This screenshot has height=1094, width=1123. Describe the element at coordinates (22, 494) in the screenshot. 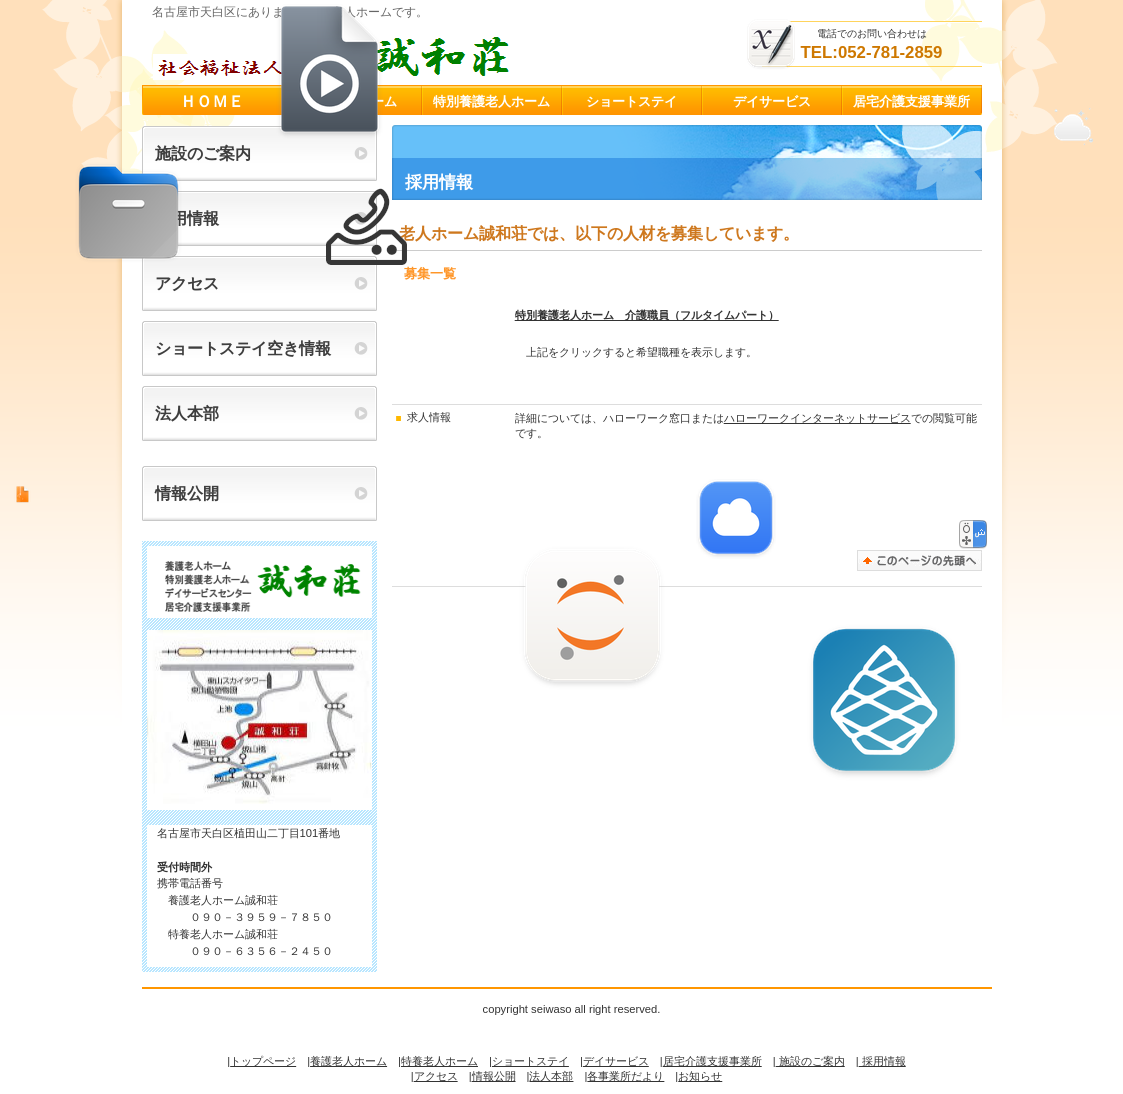

I see `a java archive (jar) file` at that location.